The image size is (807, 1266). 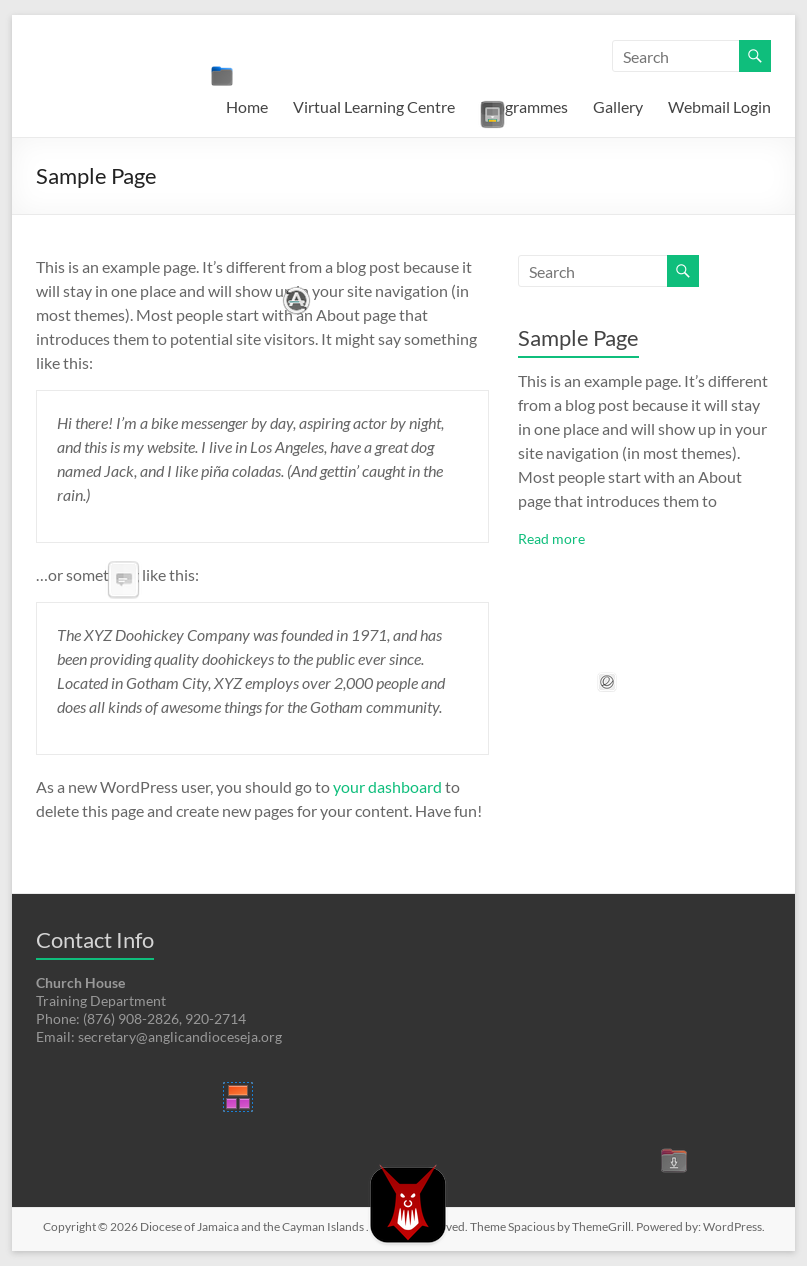 What do you see at coordinates (238, 1097) in the screenshot?
I see `select all items in the current view` at bounding box center [238, 1097].